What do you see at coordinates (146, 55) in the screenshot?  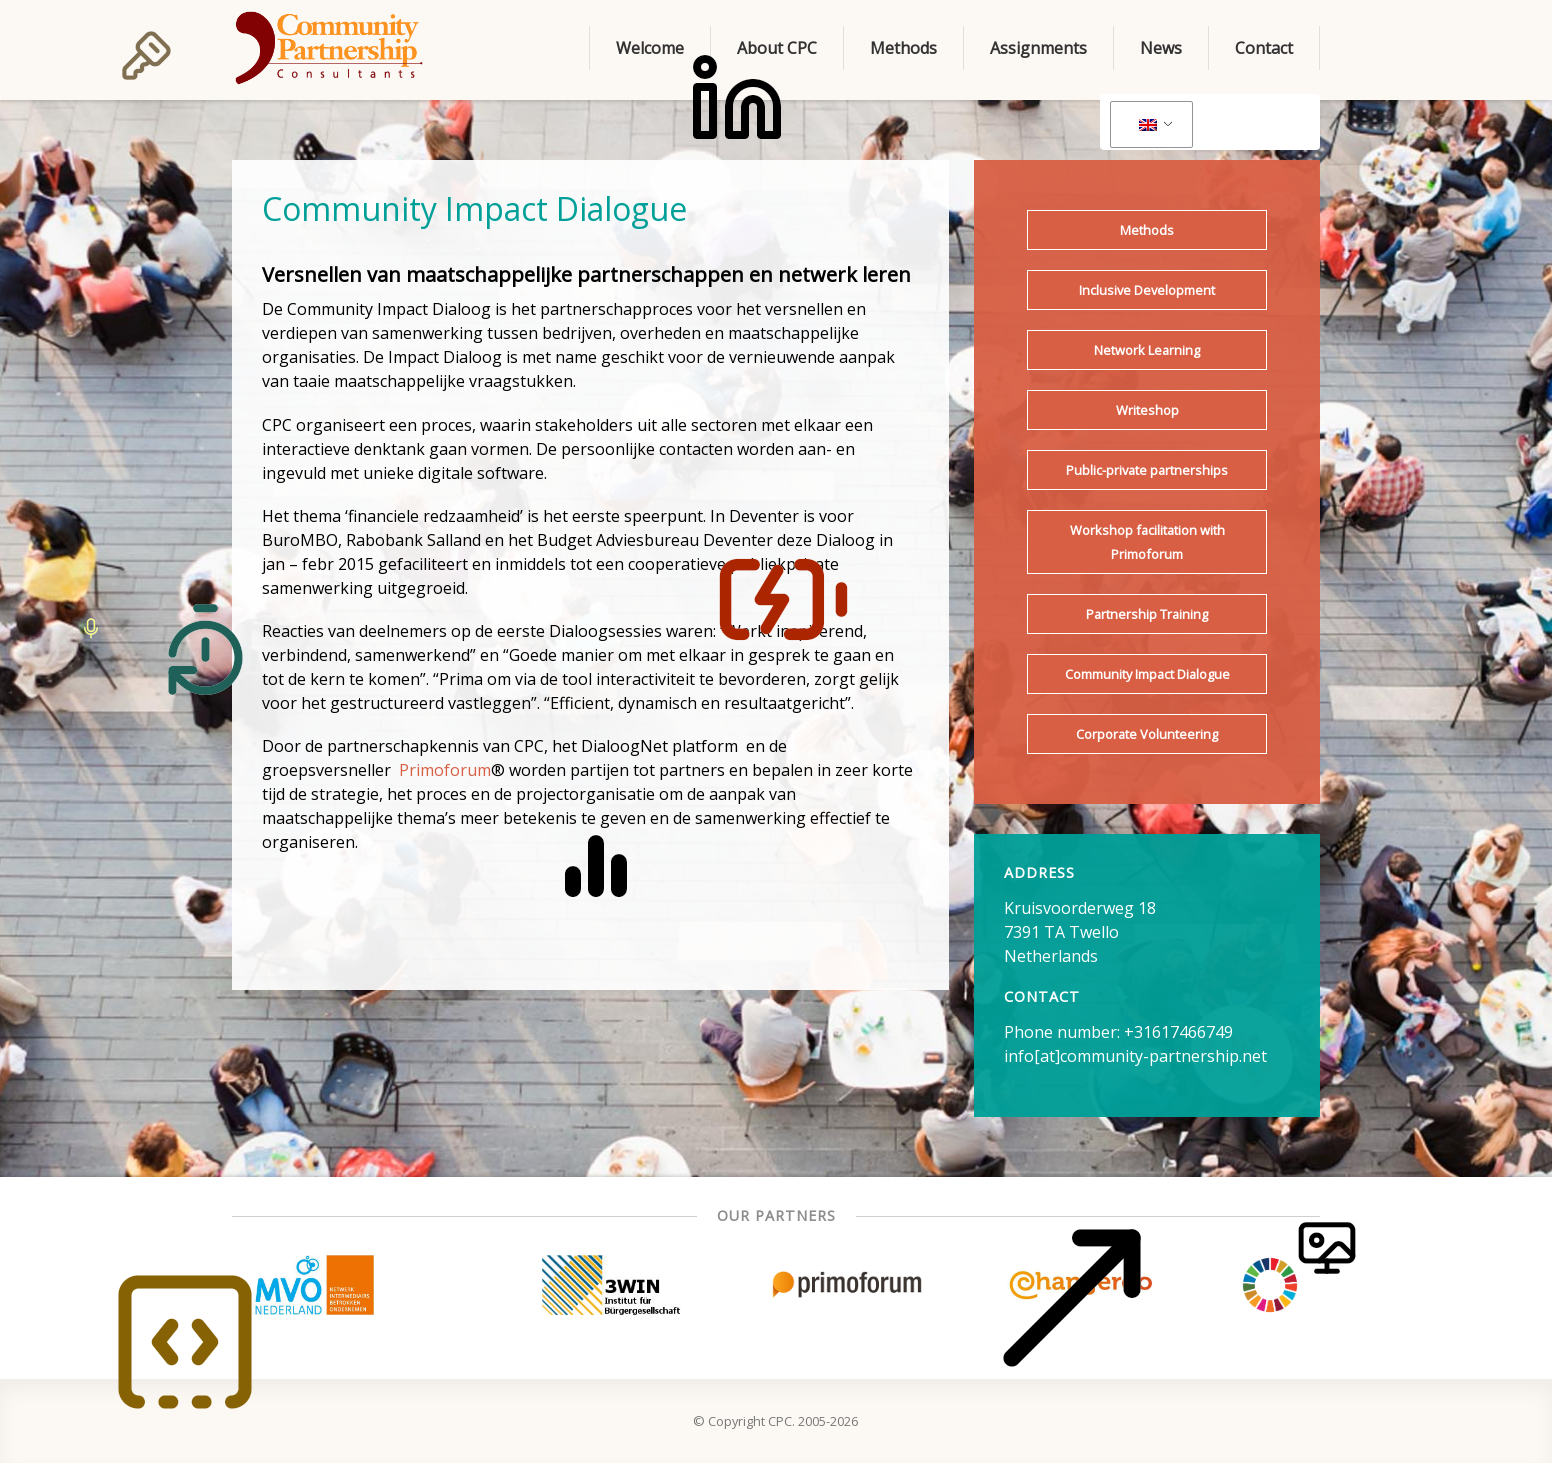 I see `access security or authentication settings` at bounding box center [146, 55].